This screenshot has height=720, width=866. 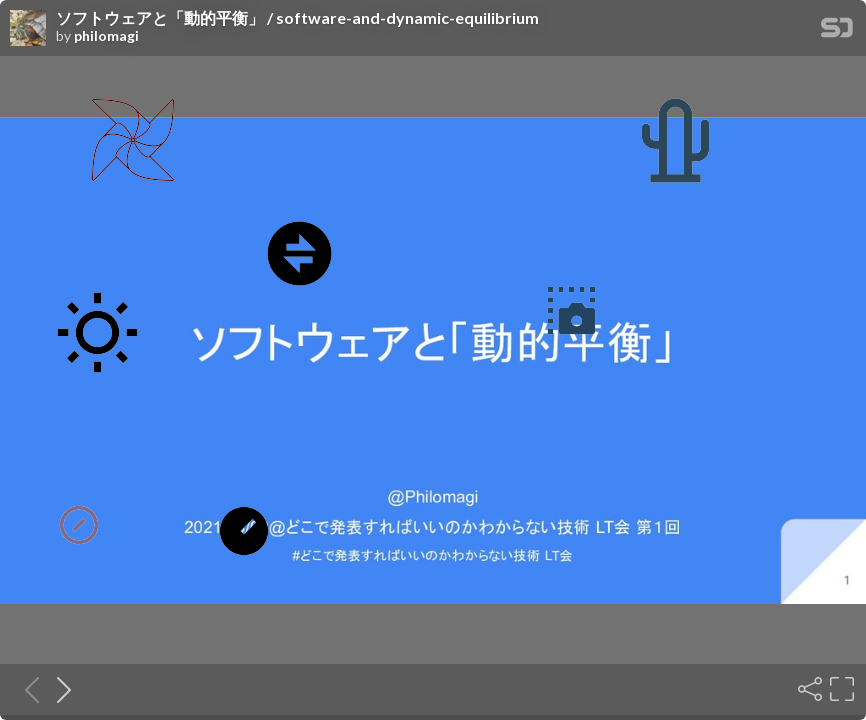 What do you see at coordinates (244, 531) in the screenshot?
I see `start or set a timer` at bounding box center [244, 531].